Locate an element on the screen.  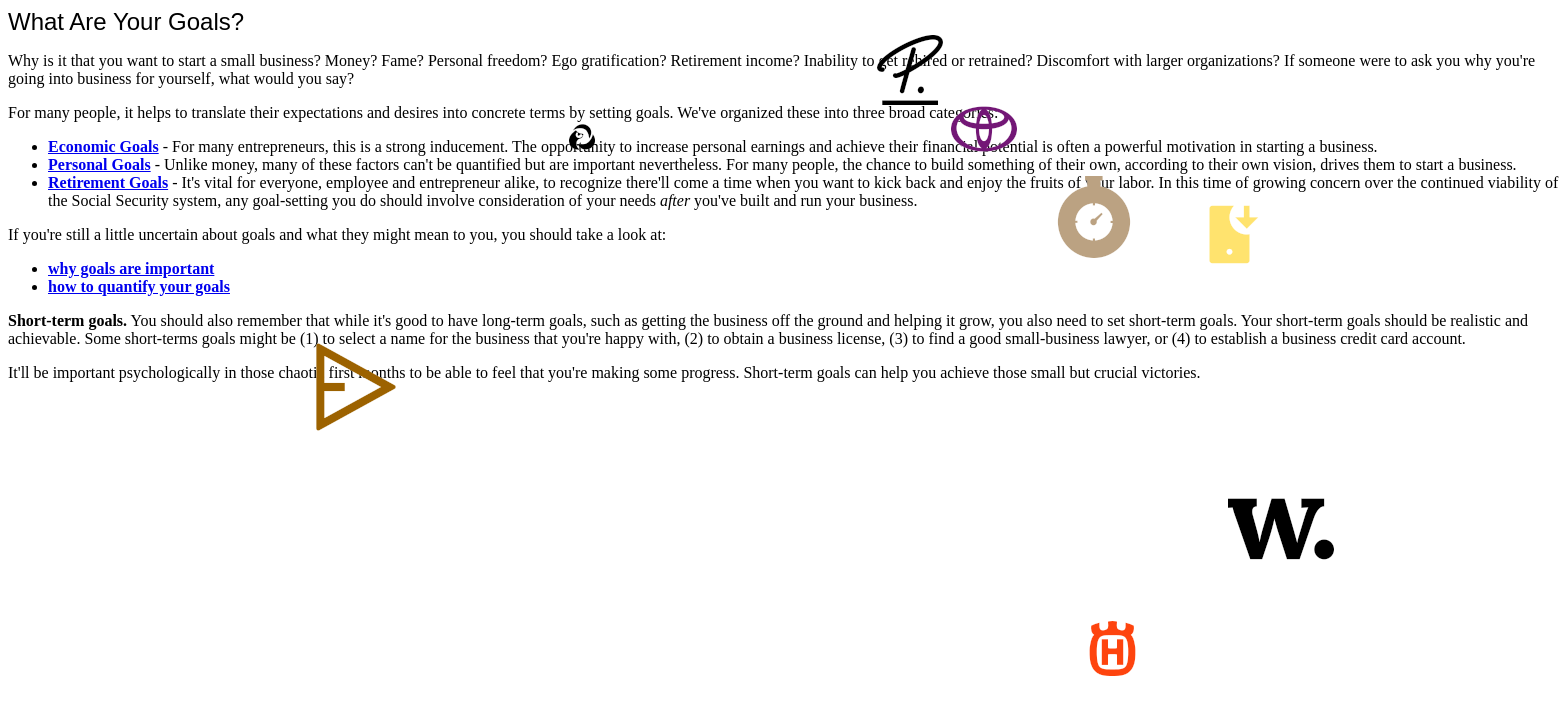
FerretDB brand logo is located at coordinates (582, 137).